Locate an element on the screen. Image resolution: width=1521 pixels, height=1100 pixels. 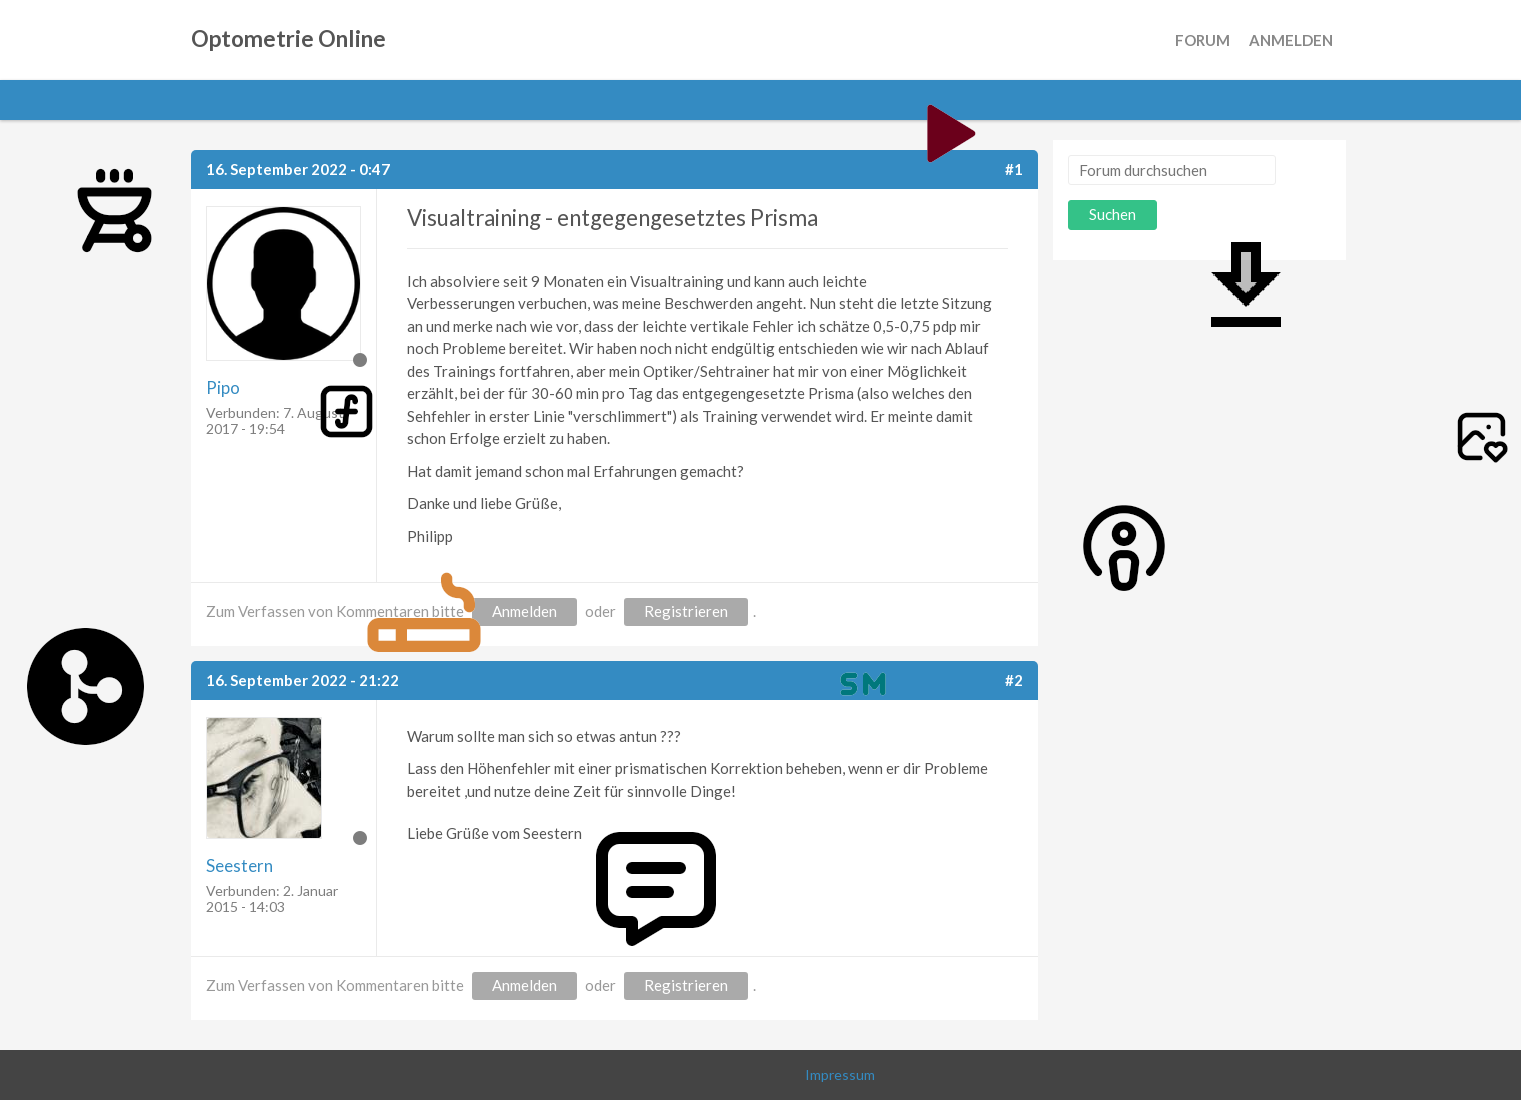
download a file or document is located at coordinates (1246, 287).